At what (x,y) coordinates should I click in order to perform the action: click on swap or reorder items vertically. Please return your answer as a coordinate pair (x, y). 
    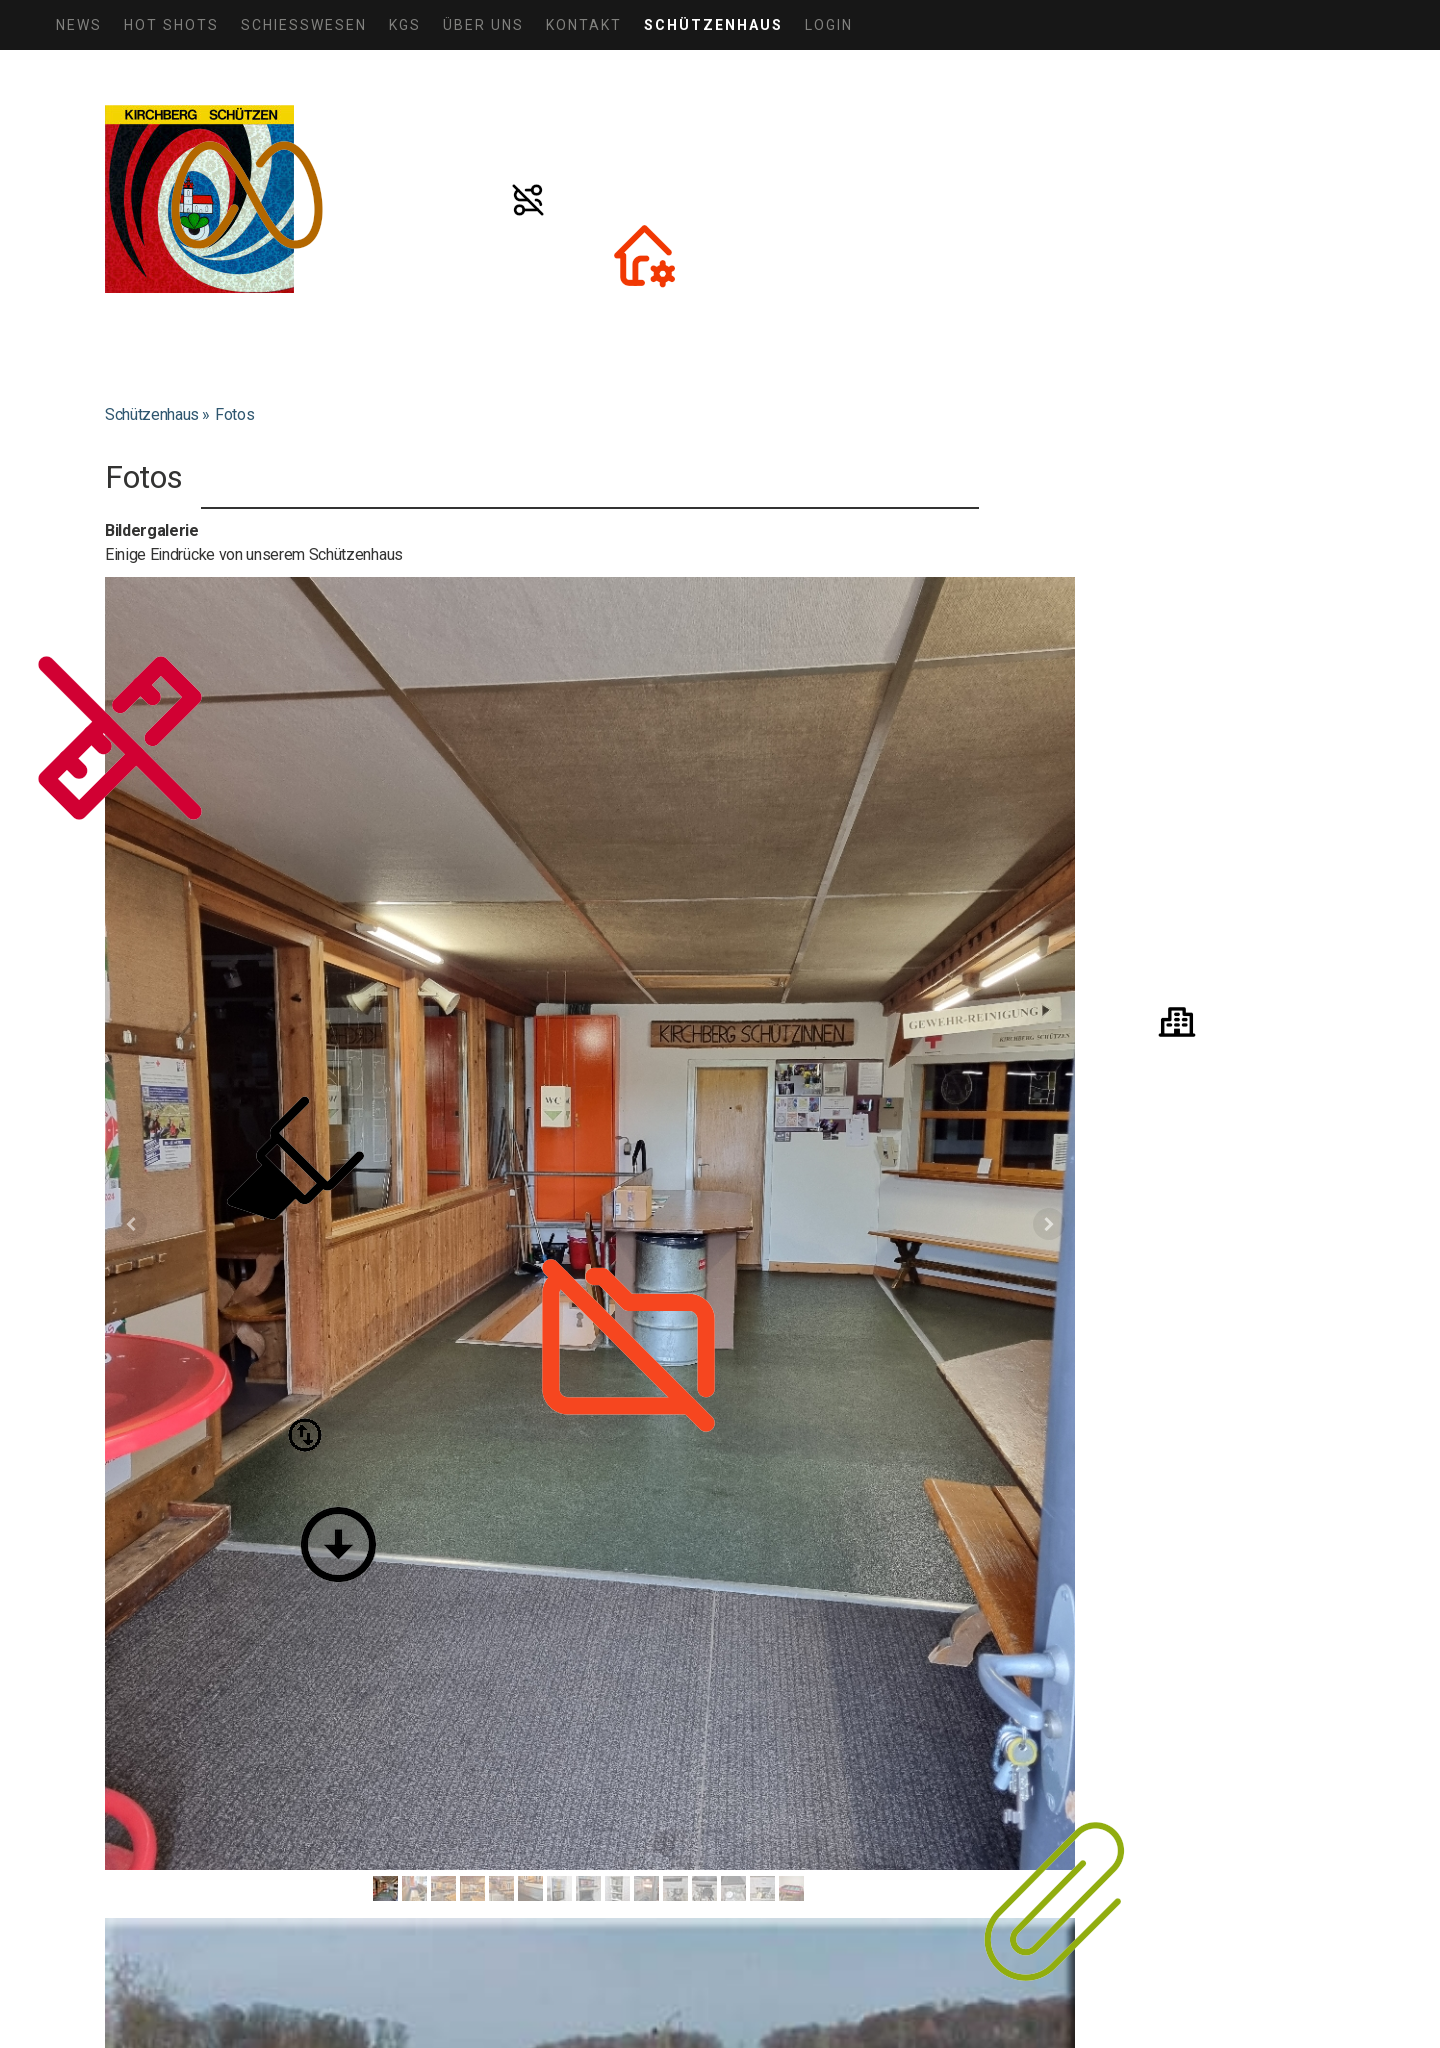
    Looking at the image, I should click on (305, 1435).